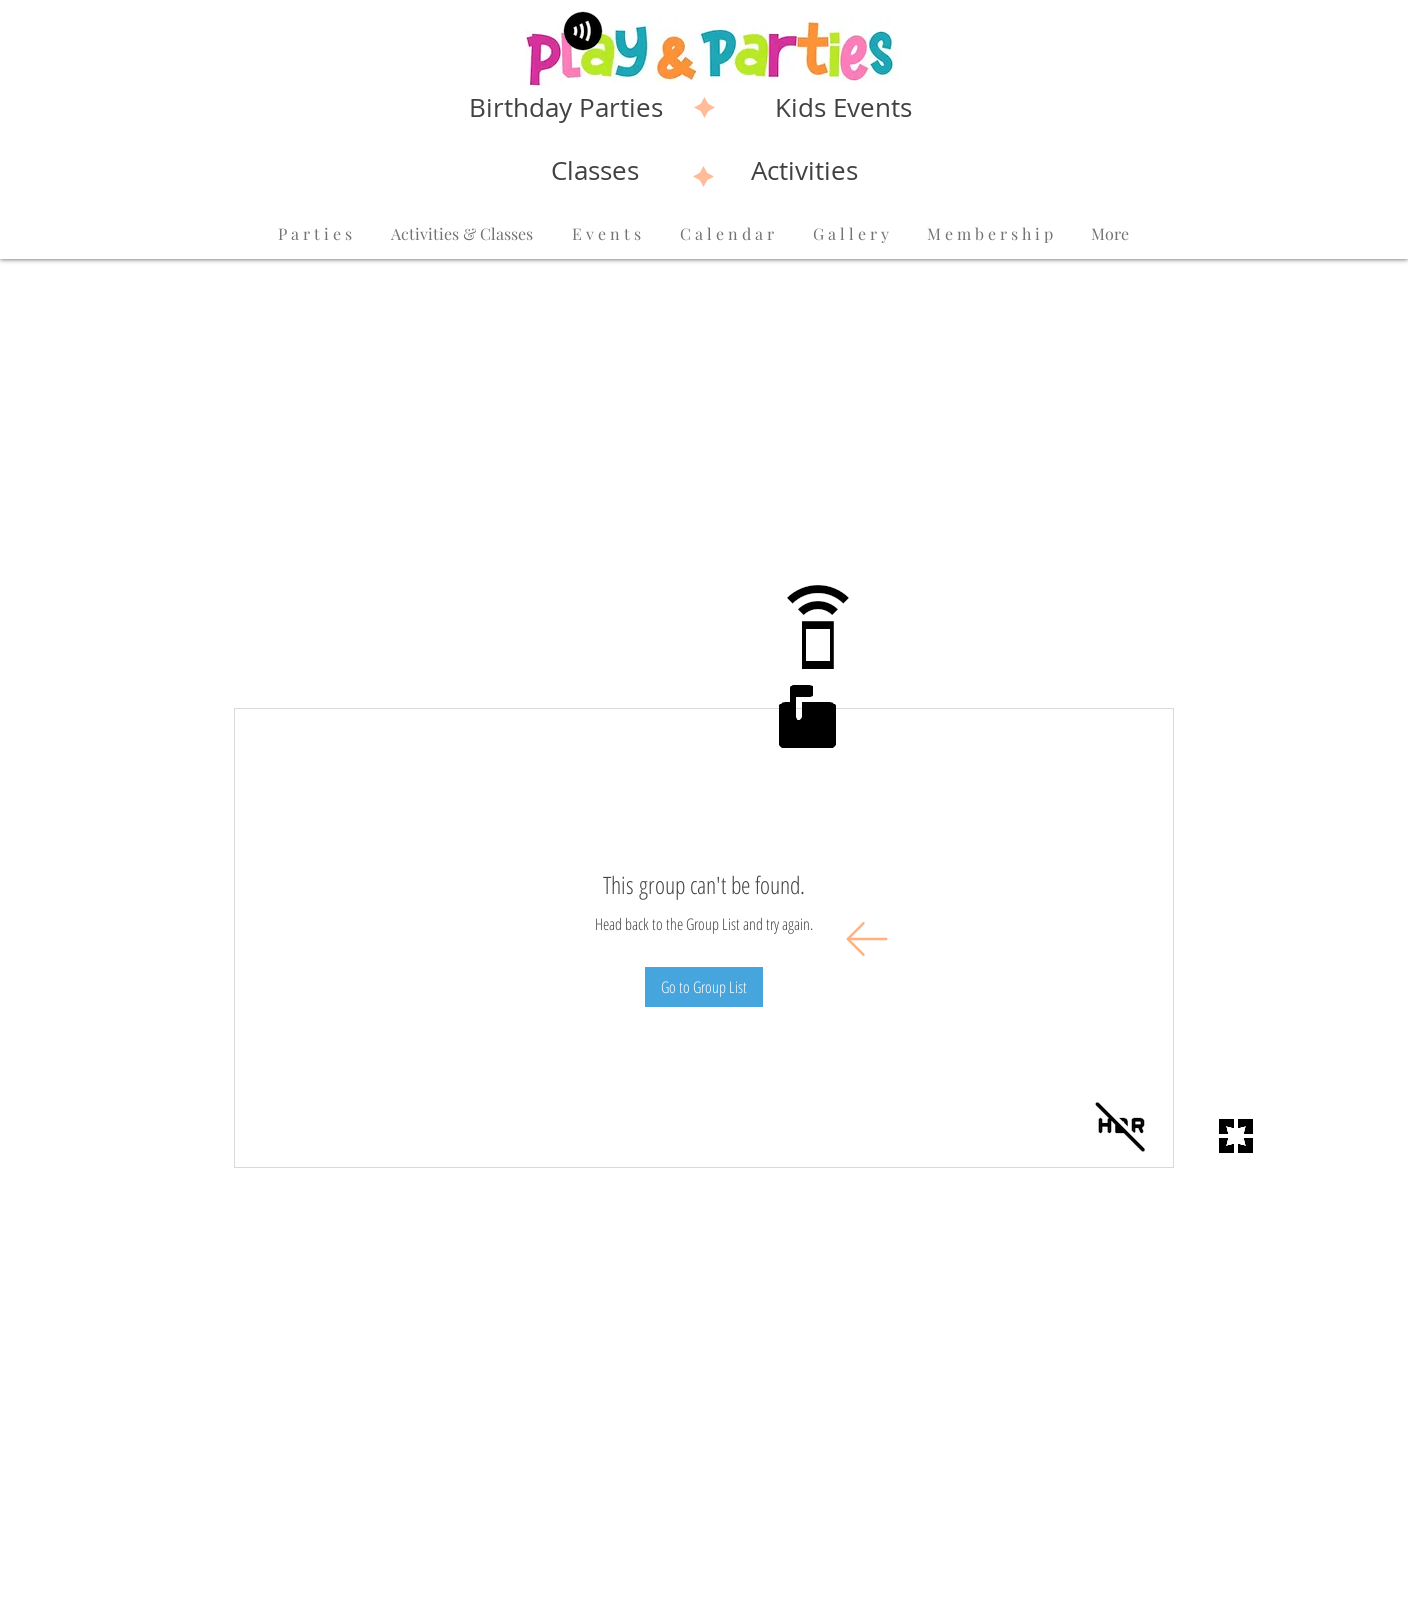 The width and height of the screenshot is (1408, 1616). Describe the element at coordinates (583, 31) in the screenshot. I see `tap to pay with contactless payment` at that location.